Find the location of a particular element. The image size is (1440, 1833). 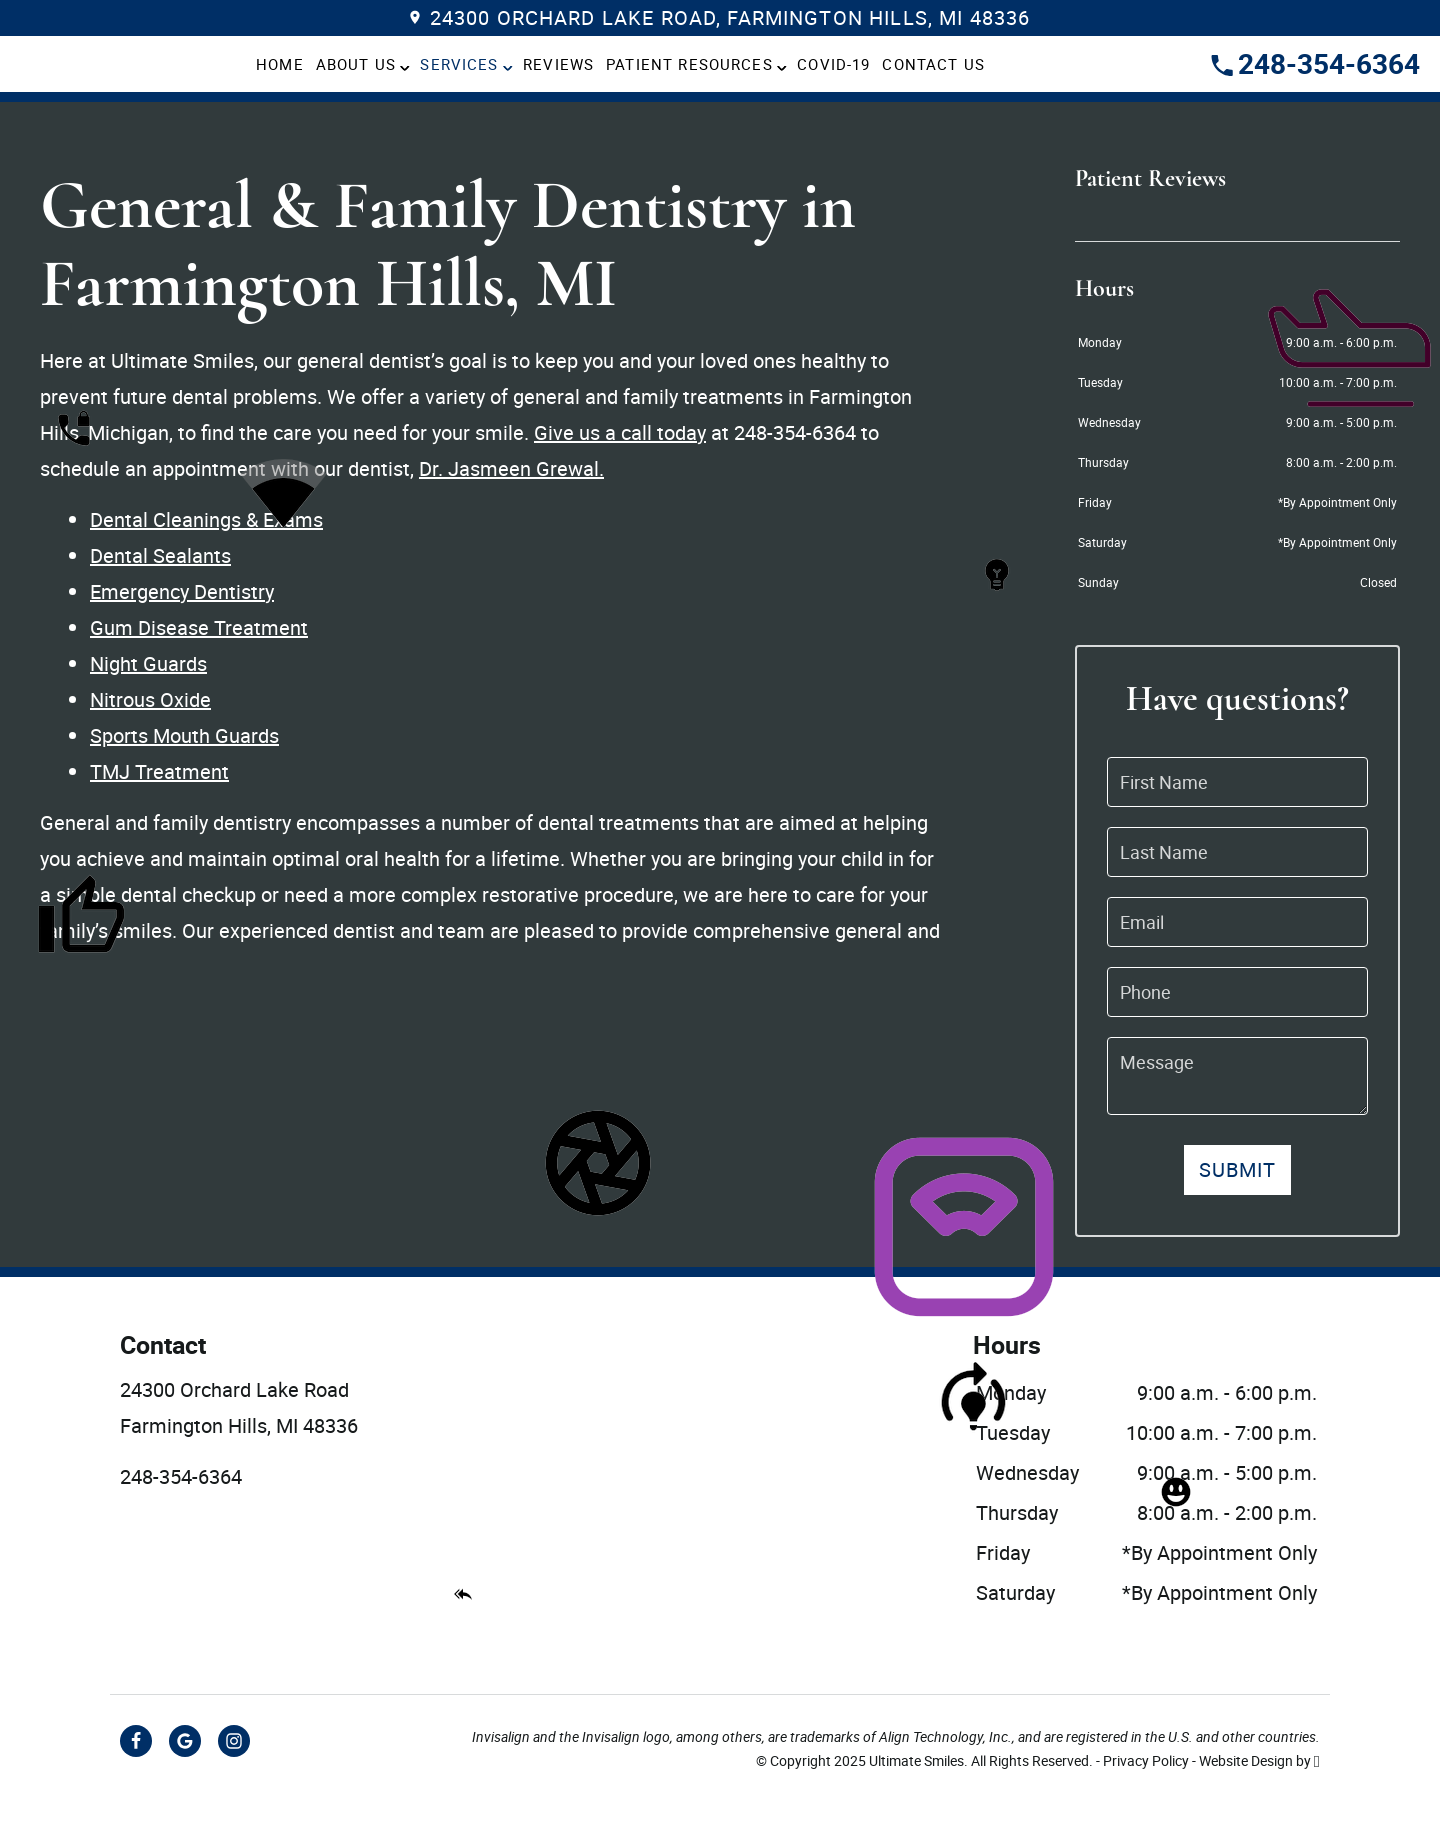

indicates phone or call features are locked is located at coordinates (74, 430).